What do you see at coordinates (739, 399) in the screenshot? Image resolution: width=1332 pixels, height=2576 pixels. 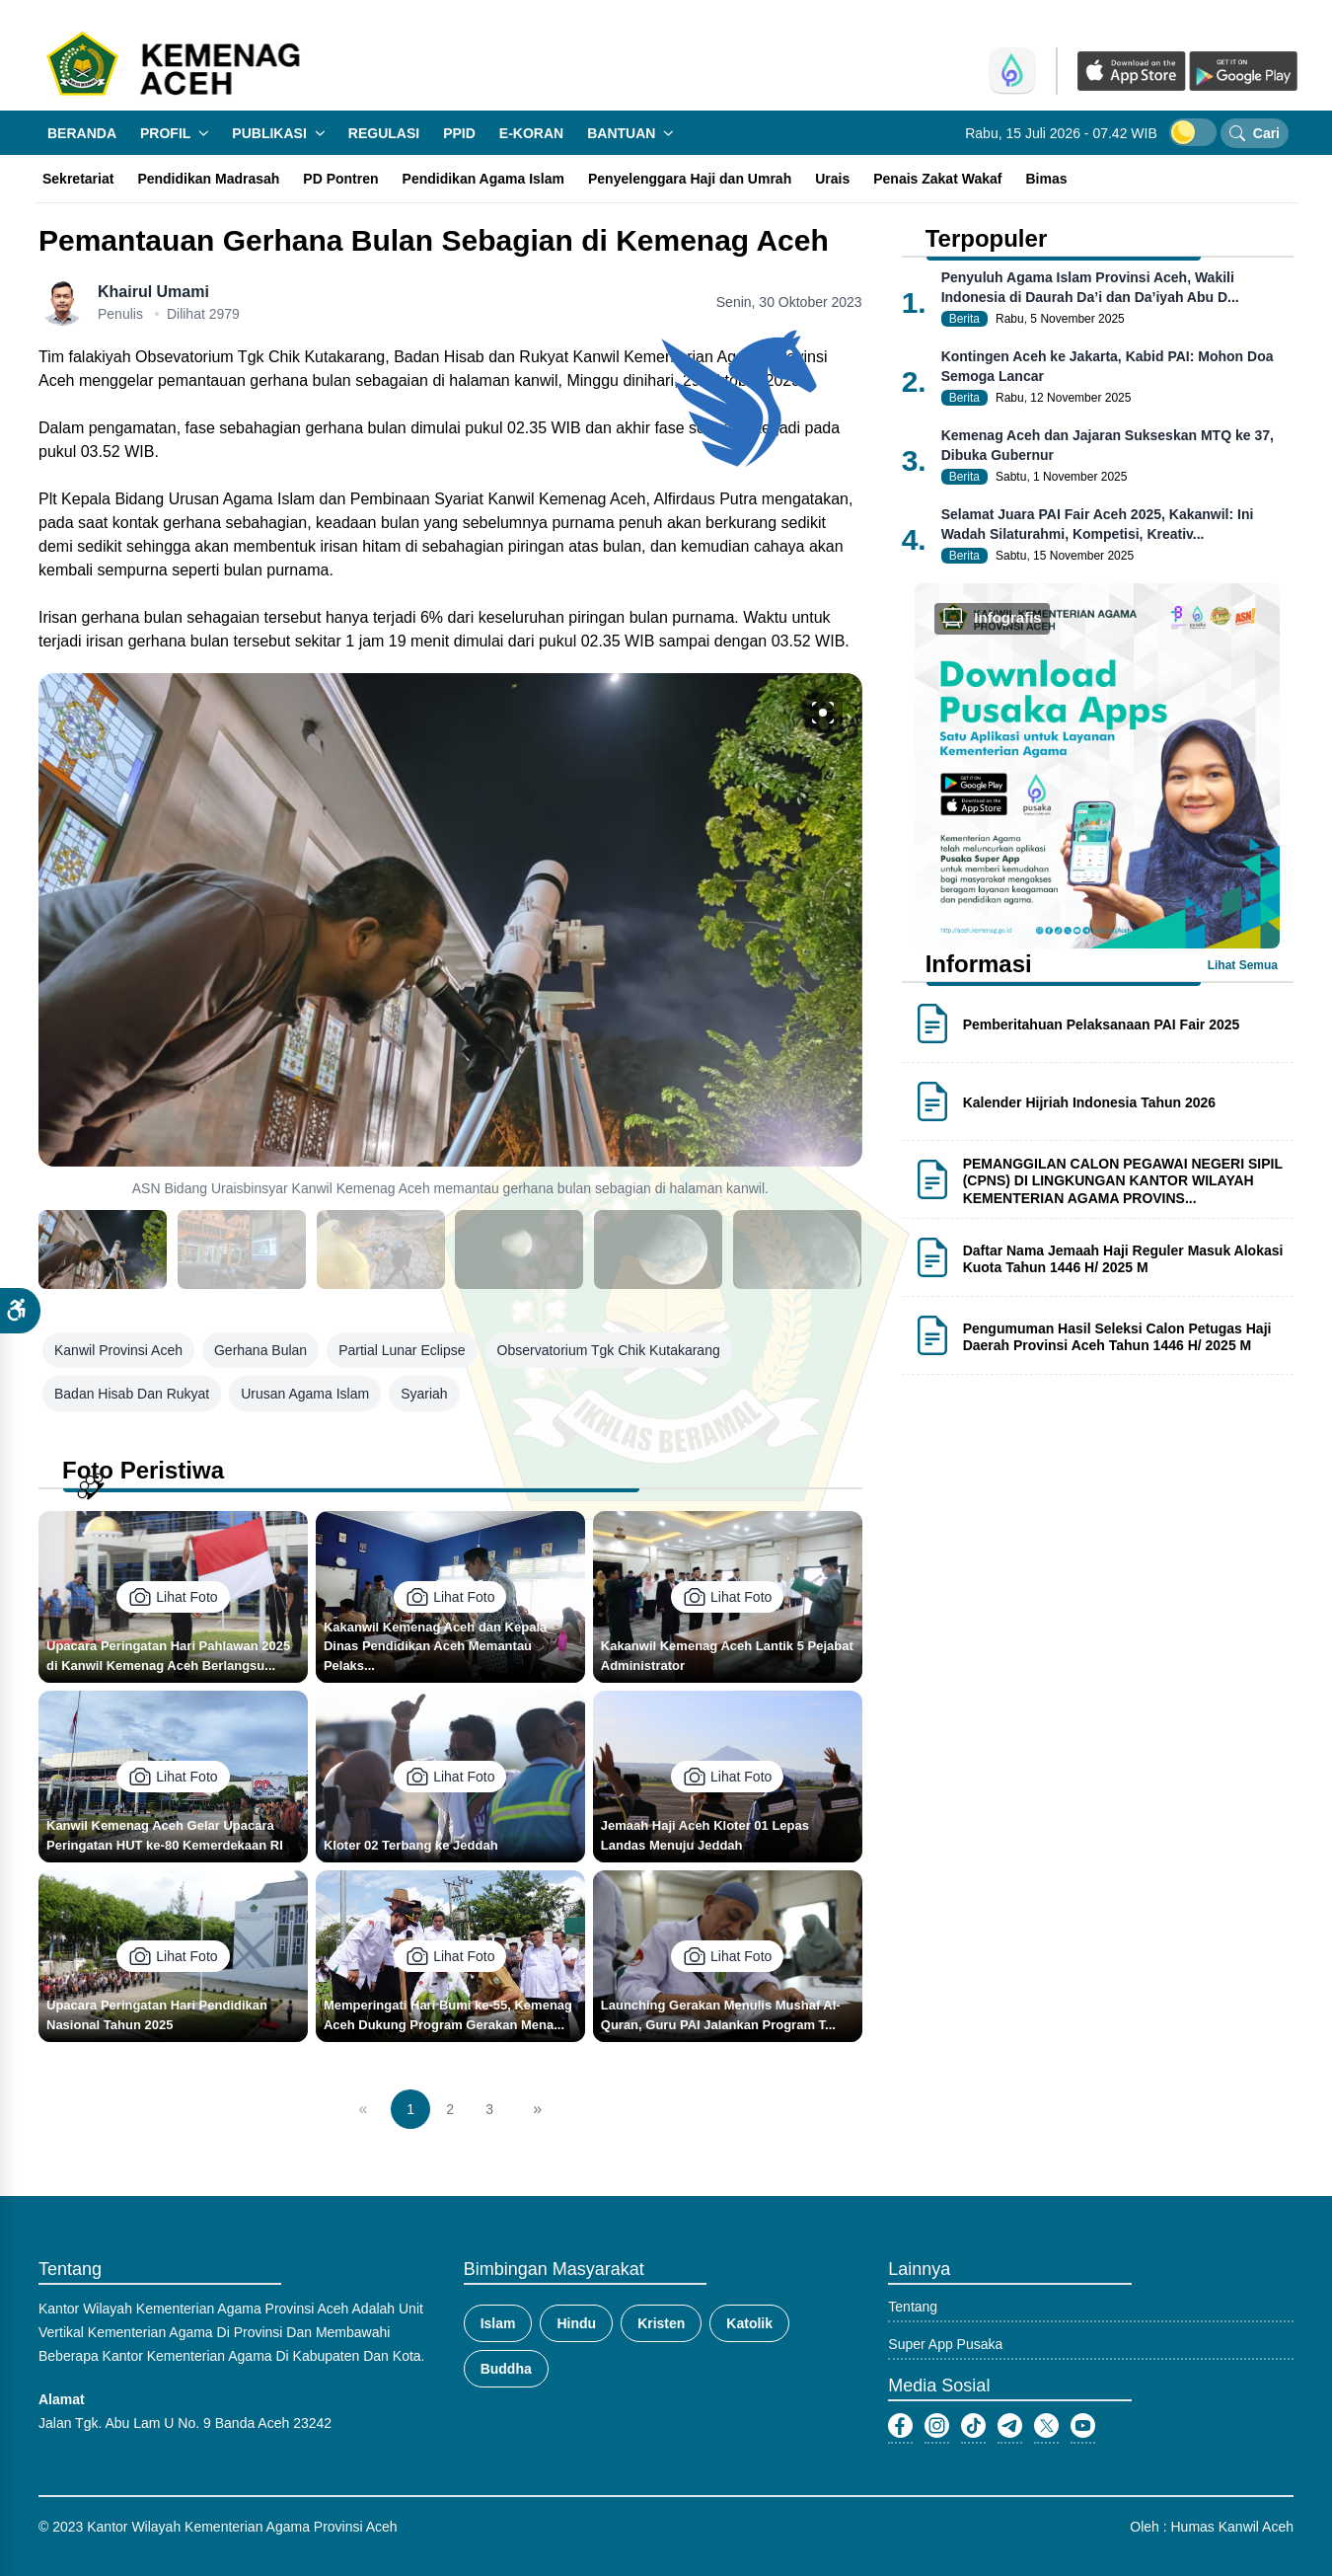 I see `mythical creature or fantasy game element` at bounding box center [739, 399].